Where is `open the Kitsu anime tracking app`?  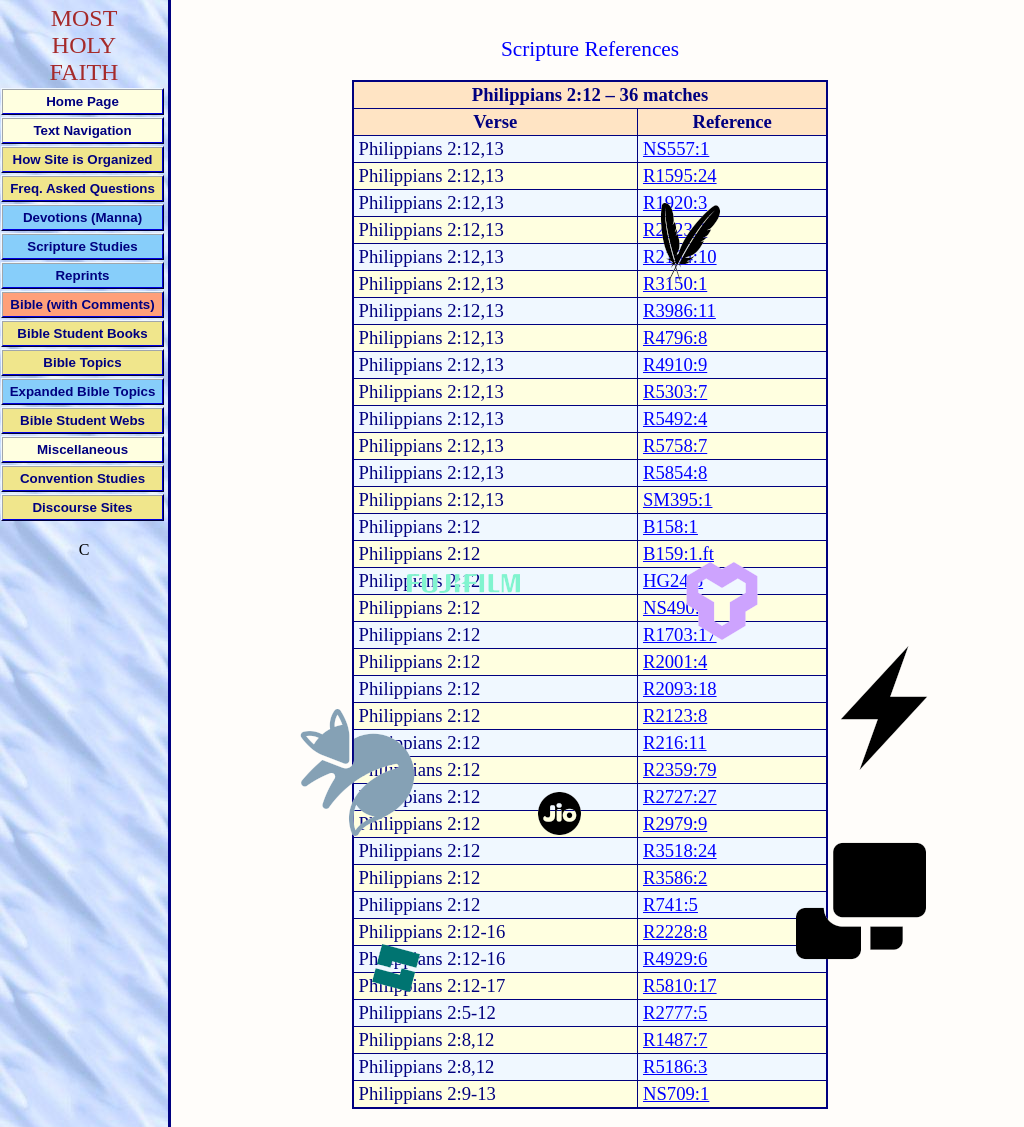
open the Kitsu anime tracking app is located at coordinates (357, 772).